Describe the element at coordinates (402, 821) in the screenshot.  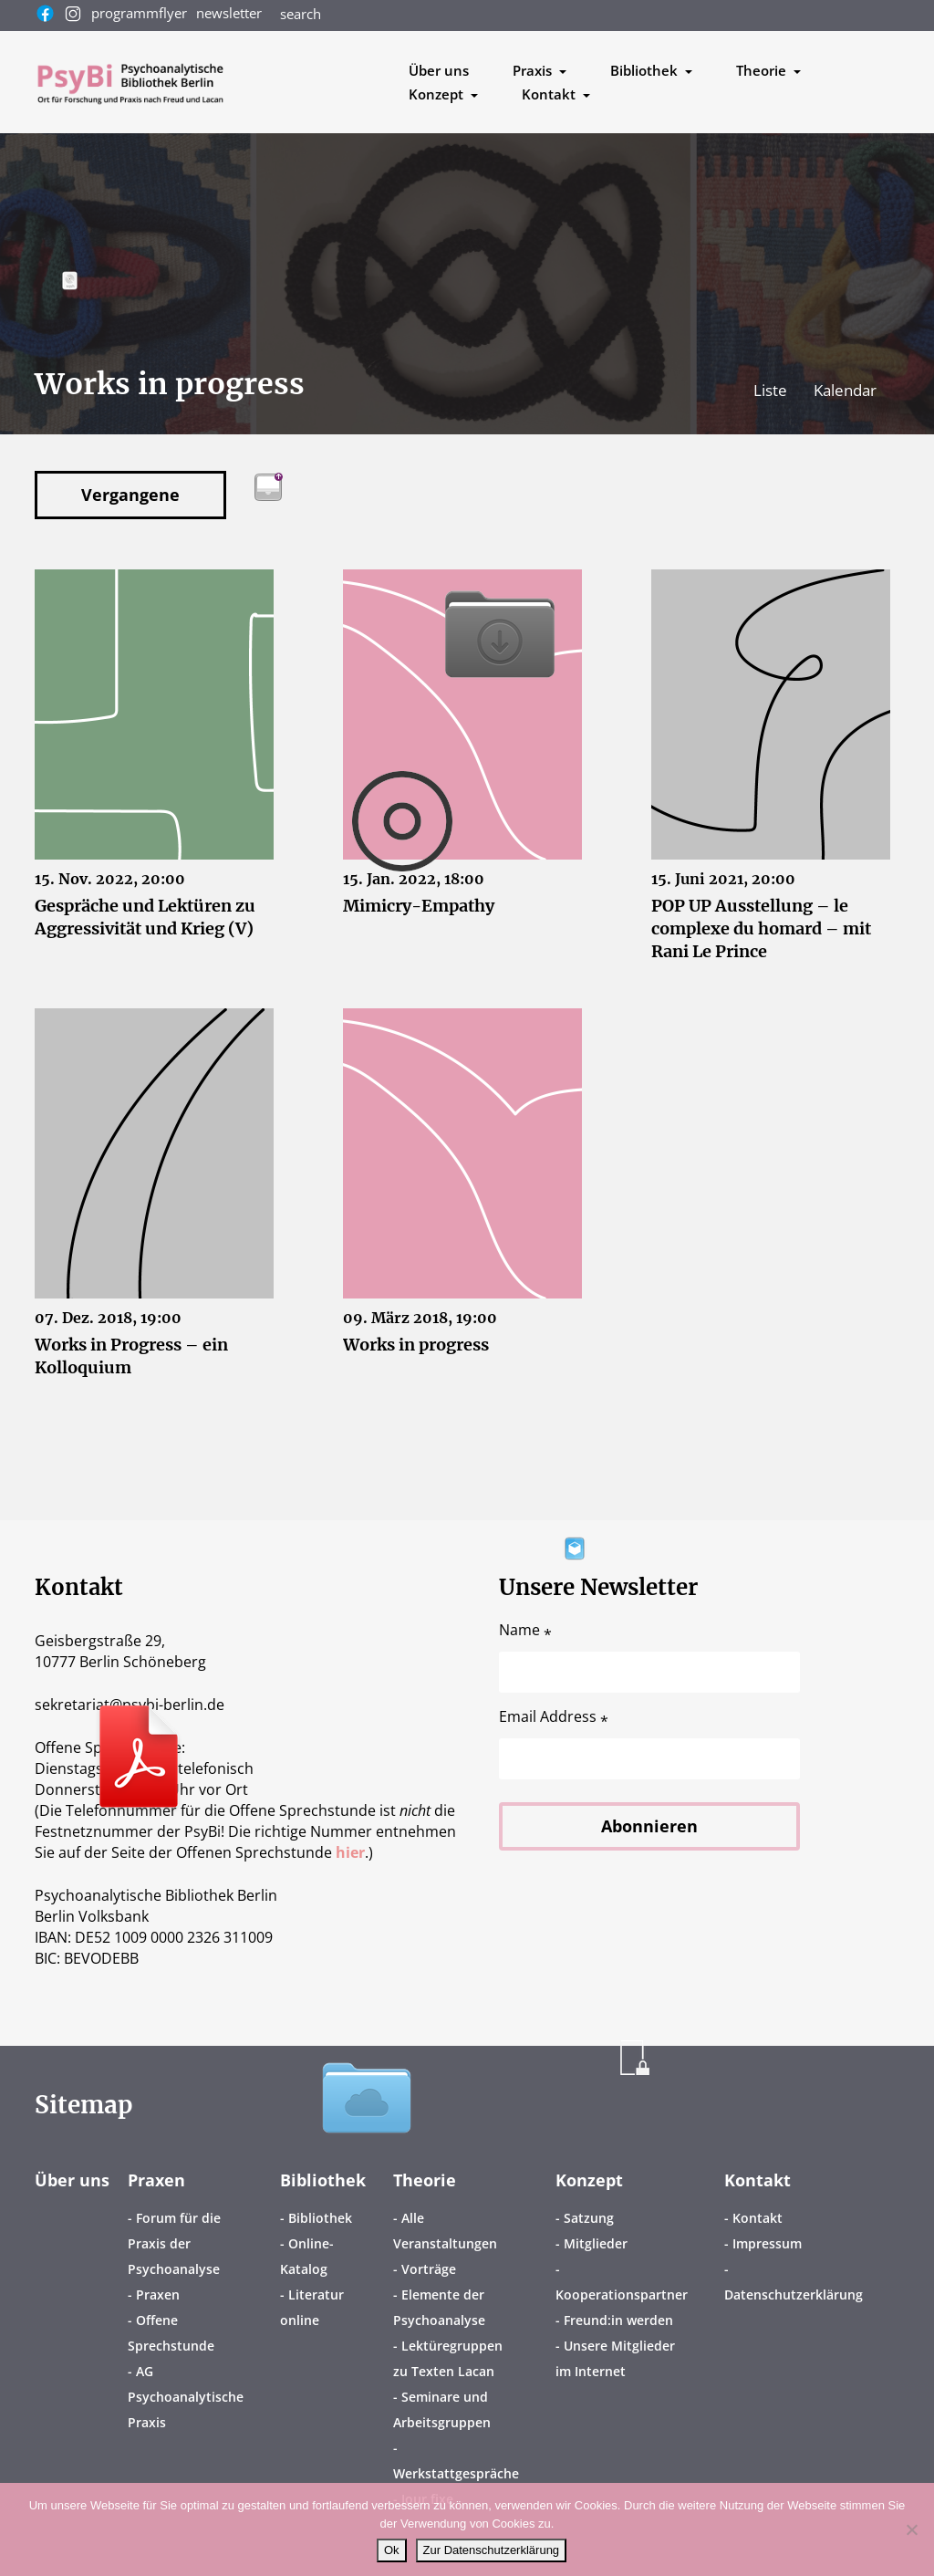
I see `indicates optical media such as a CD or DVD` at that location.